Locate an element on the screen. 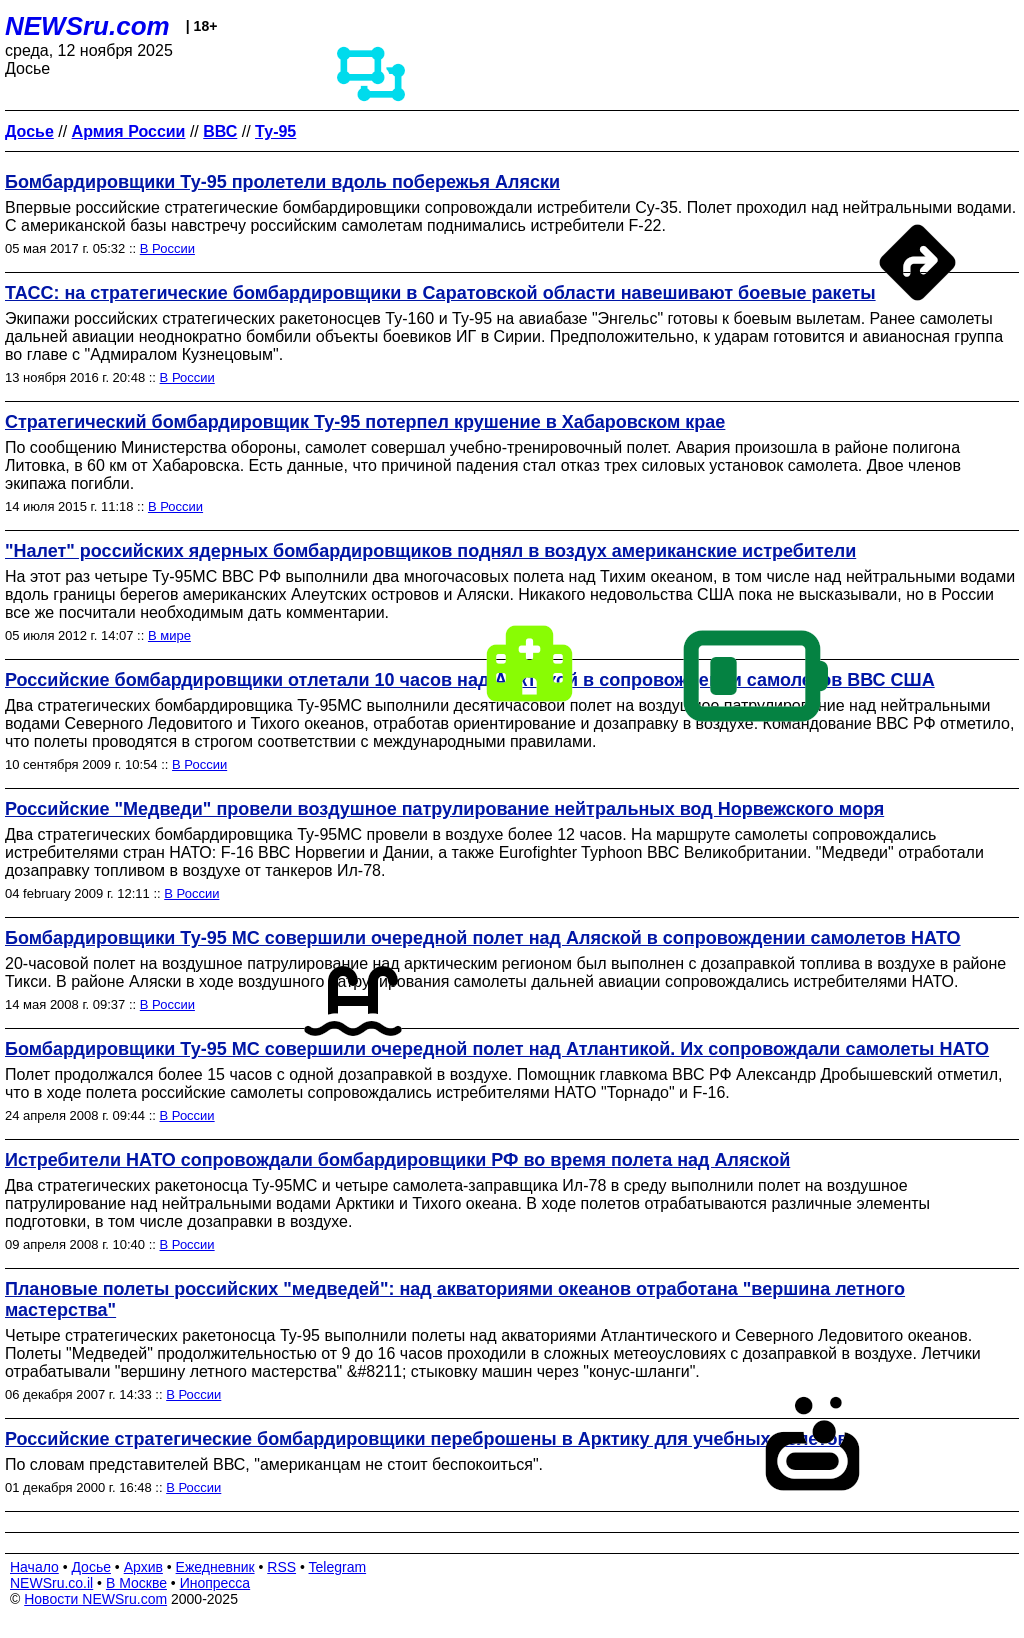 The width and height of the screenshot is (1024, 1638). indicates low battery level is located at coordinates (752, 676).